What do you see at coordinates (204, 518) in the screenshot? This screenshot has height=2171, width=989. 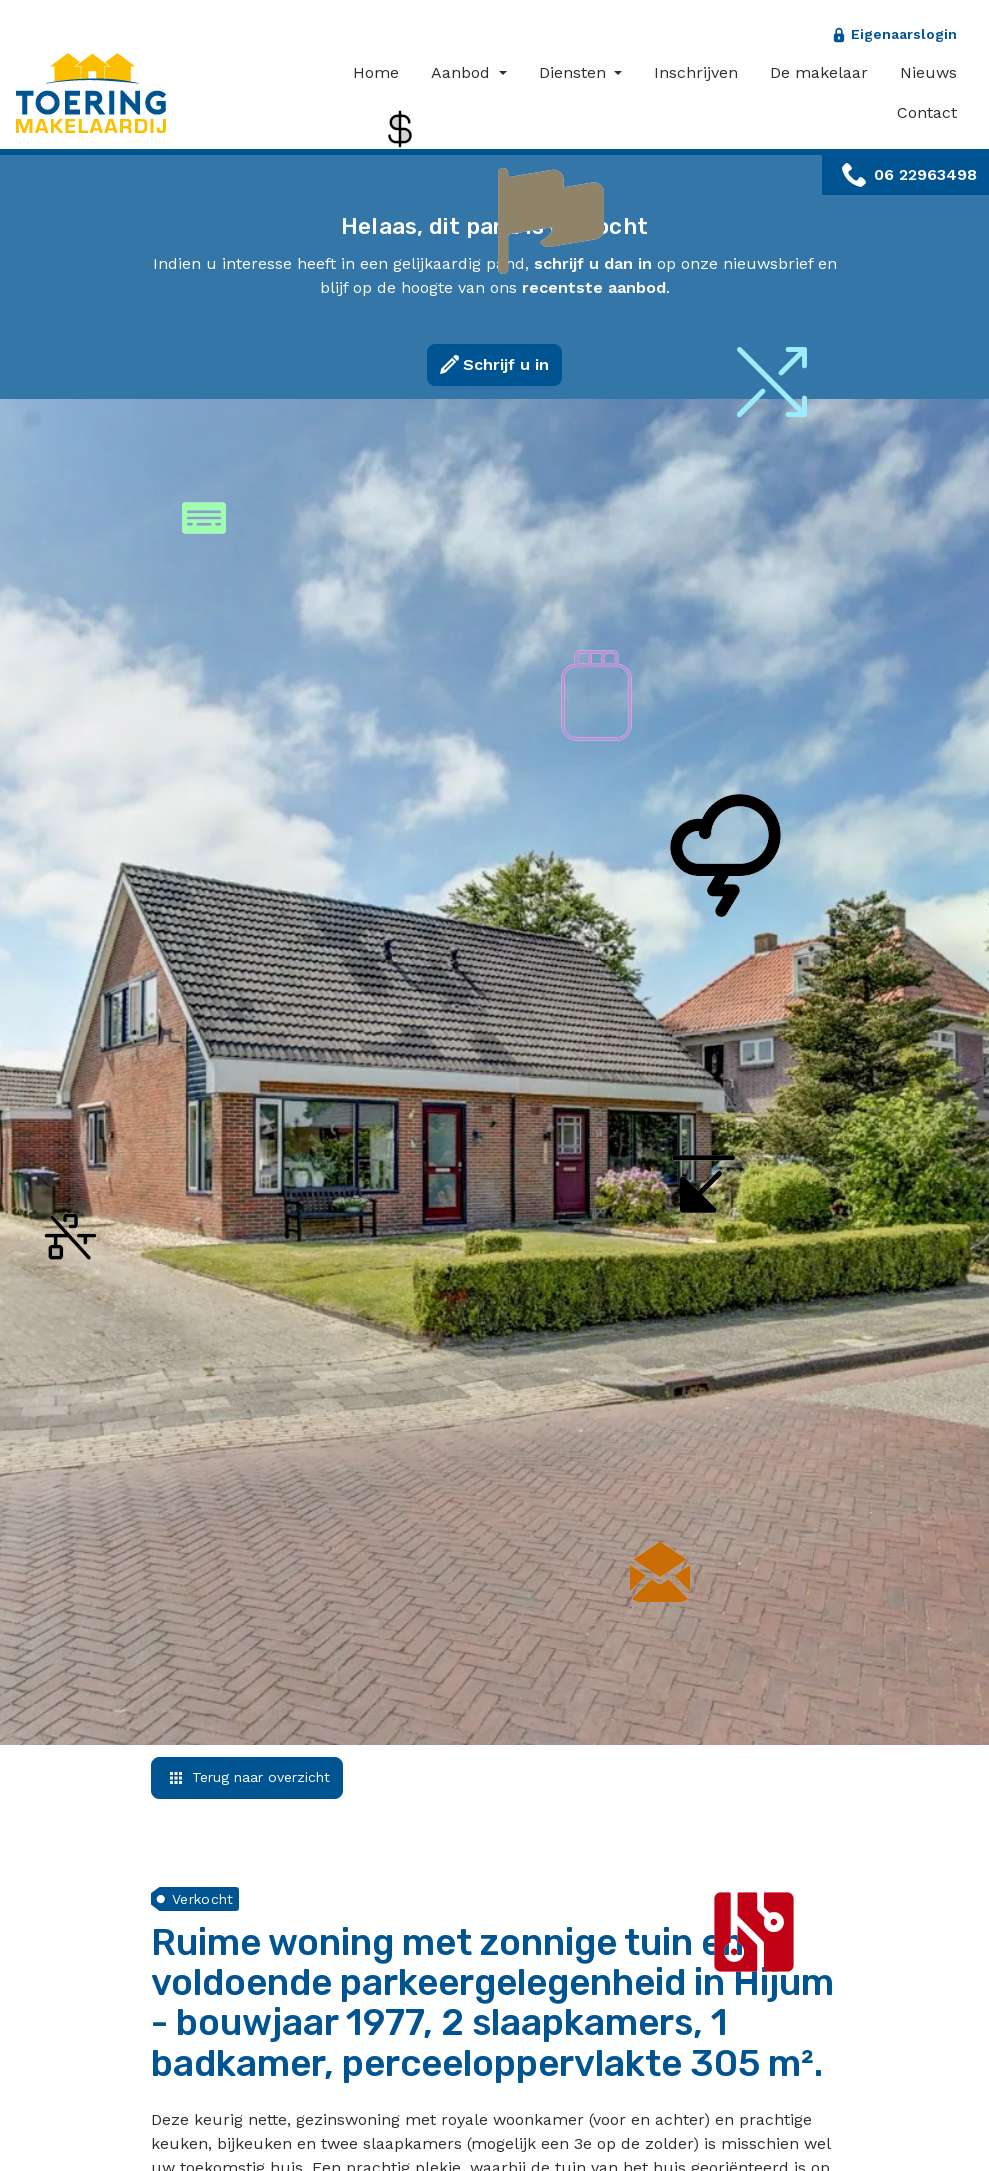 I see `open the on-screen keyboard` at bounding box center [204, 518].